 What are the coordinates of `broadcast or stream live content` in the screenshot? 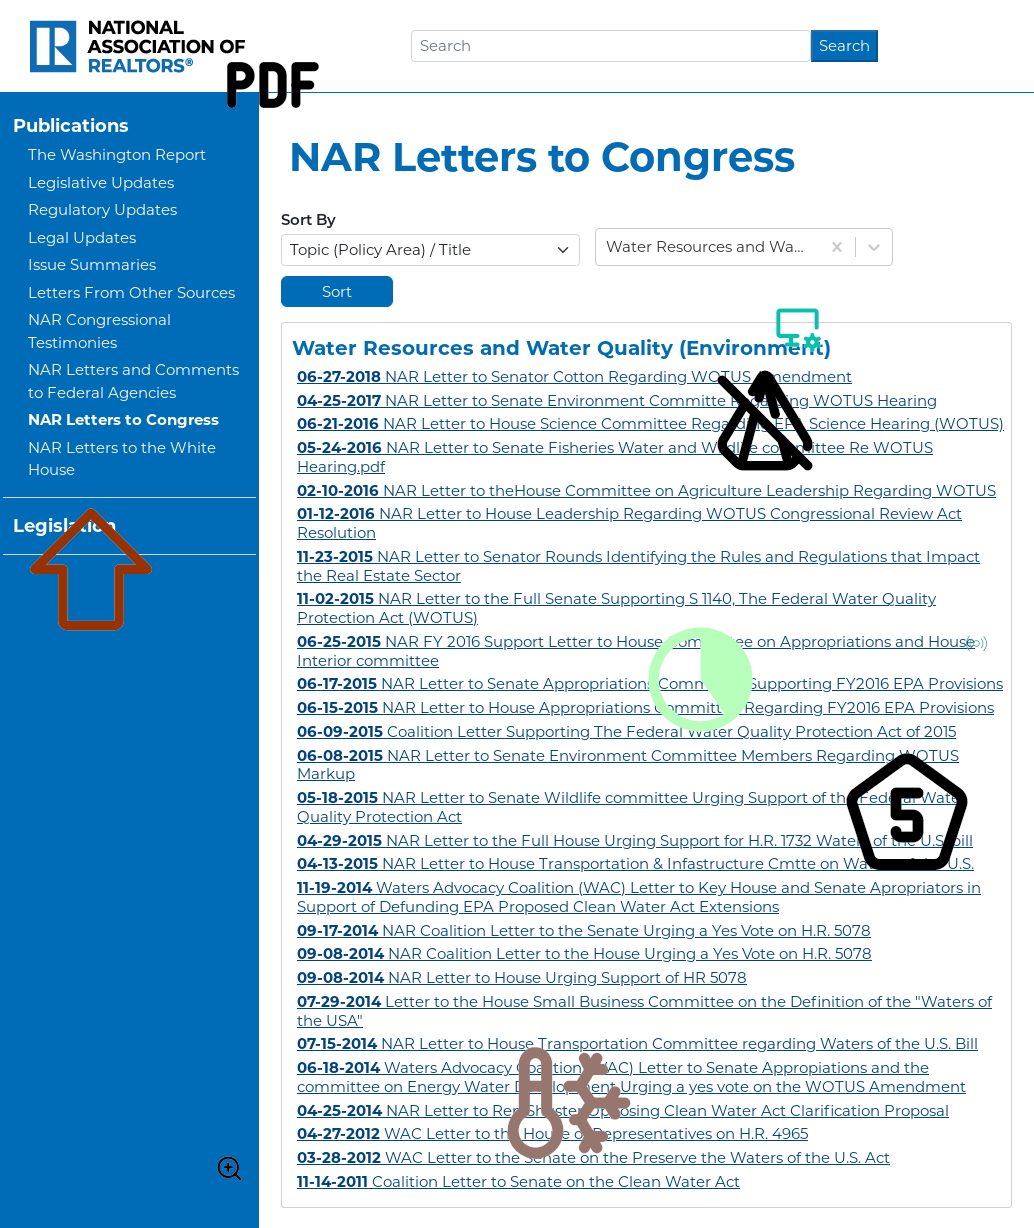 It's located at (976, 643).